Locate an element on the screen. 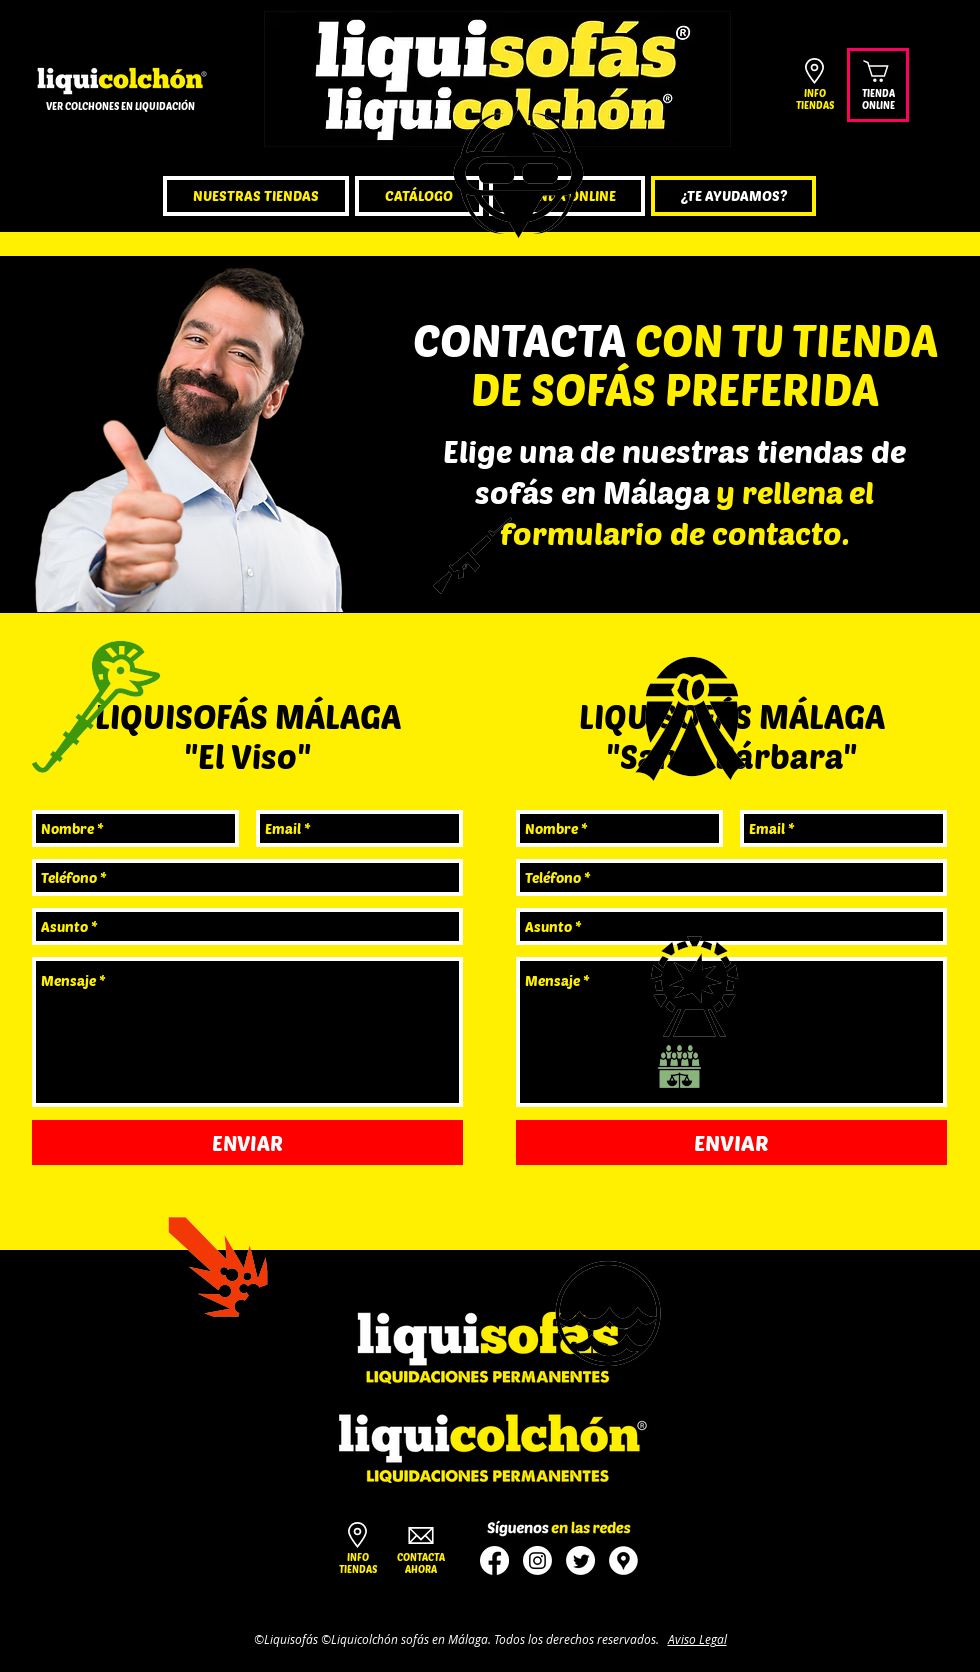  carnyx ancient war horn instrument icon is located at coordinates (92, 706).